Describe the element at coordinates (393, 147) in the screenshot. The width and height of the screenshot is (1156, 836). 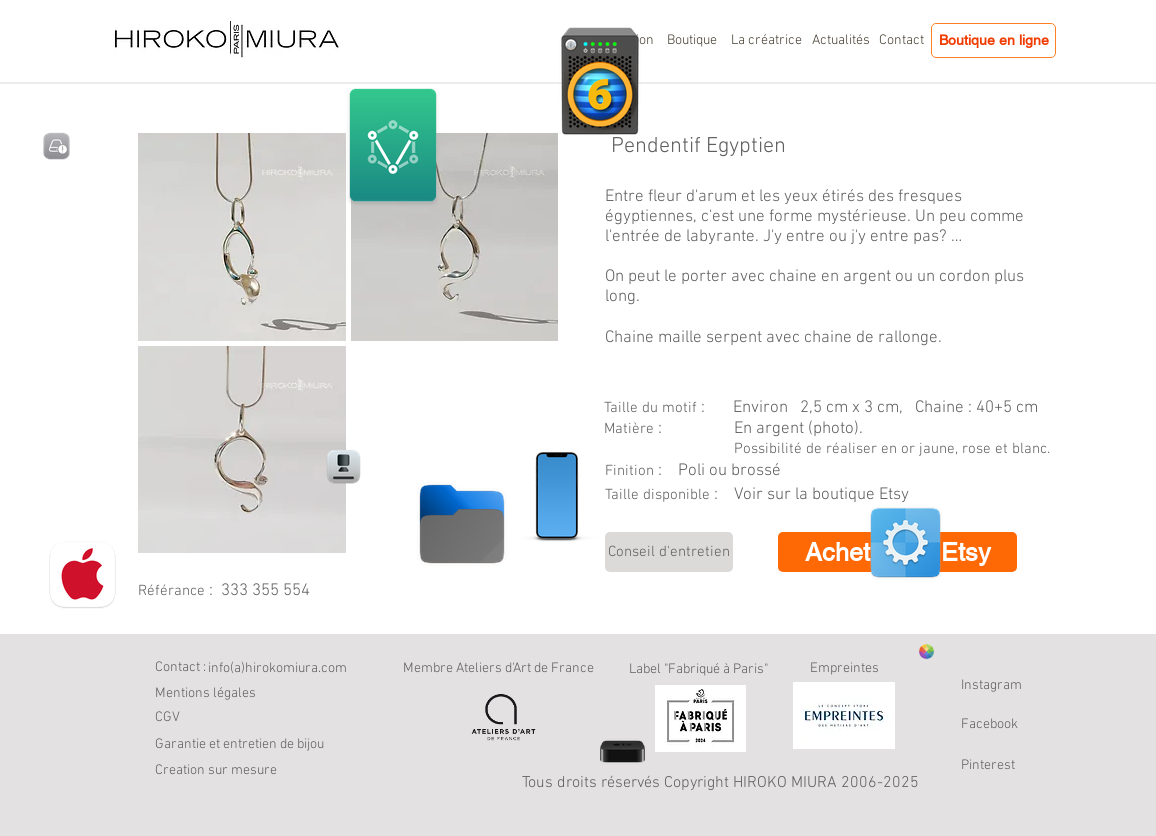
I see `vector graphics template file` at that location.